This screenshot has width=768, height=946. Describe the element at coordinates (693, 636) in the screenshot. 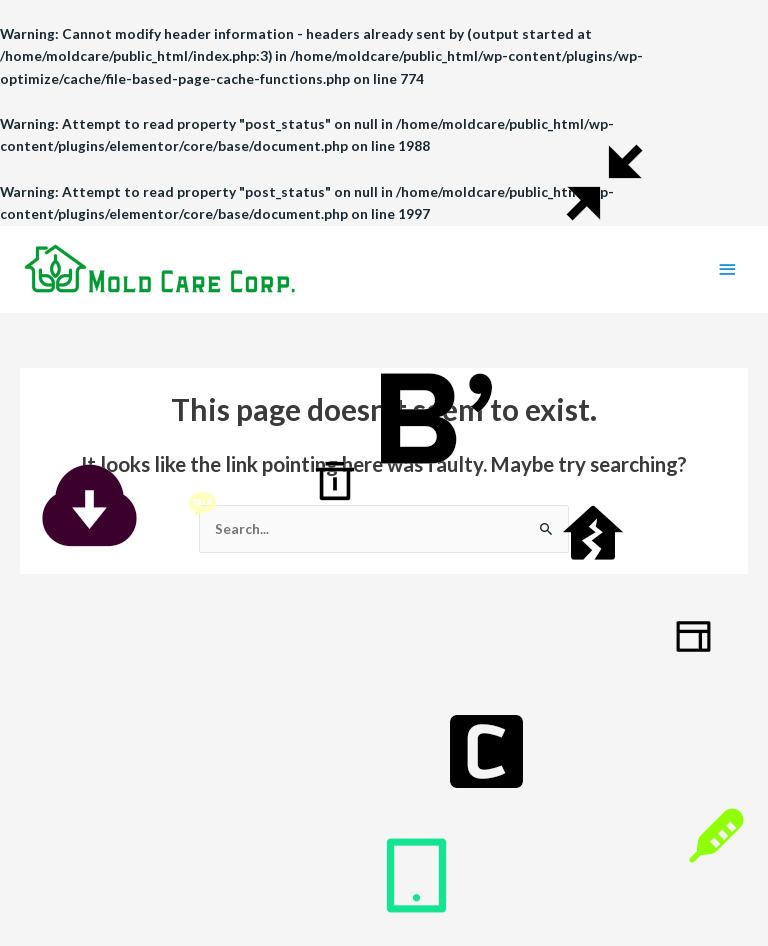

I see `switch to two-column layout with header` at that location.